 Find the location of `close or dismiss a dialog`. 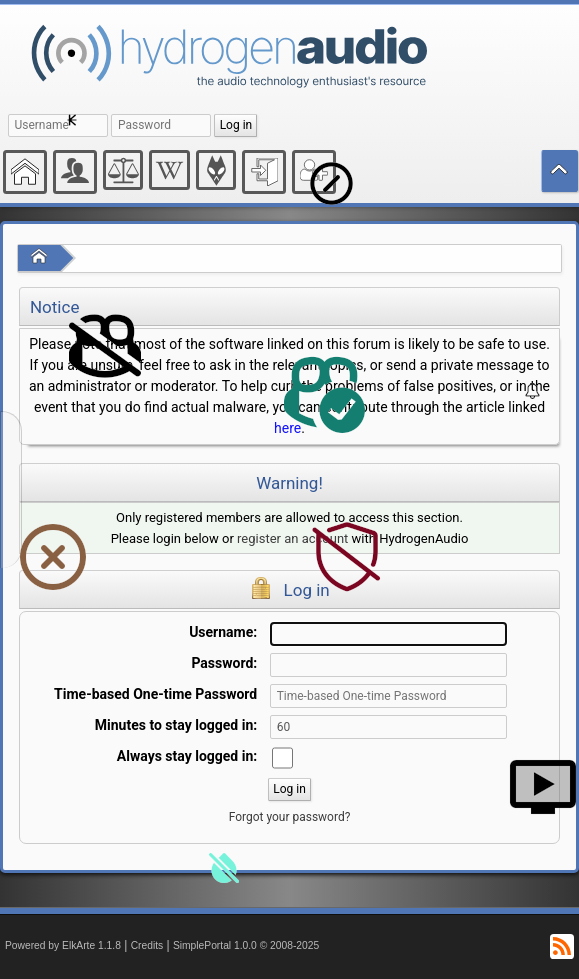

close or dismiss a dialog is located at coordinates (53, 557).